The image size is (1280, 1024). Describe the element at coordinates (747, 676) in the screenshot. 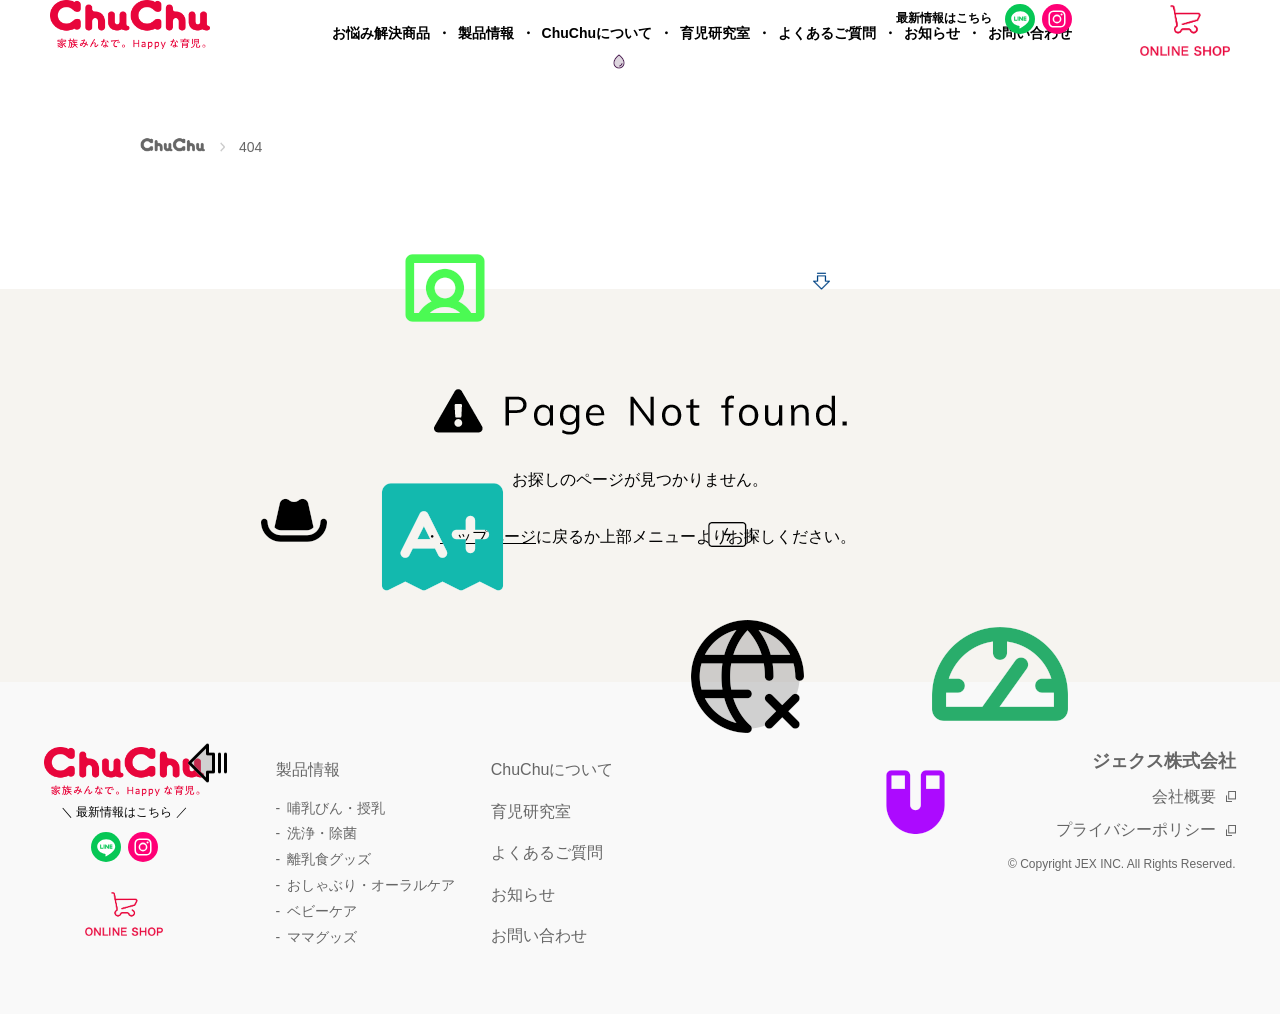

I see `disable internet or web access` at that location.